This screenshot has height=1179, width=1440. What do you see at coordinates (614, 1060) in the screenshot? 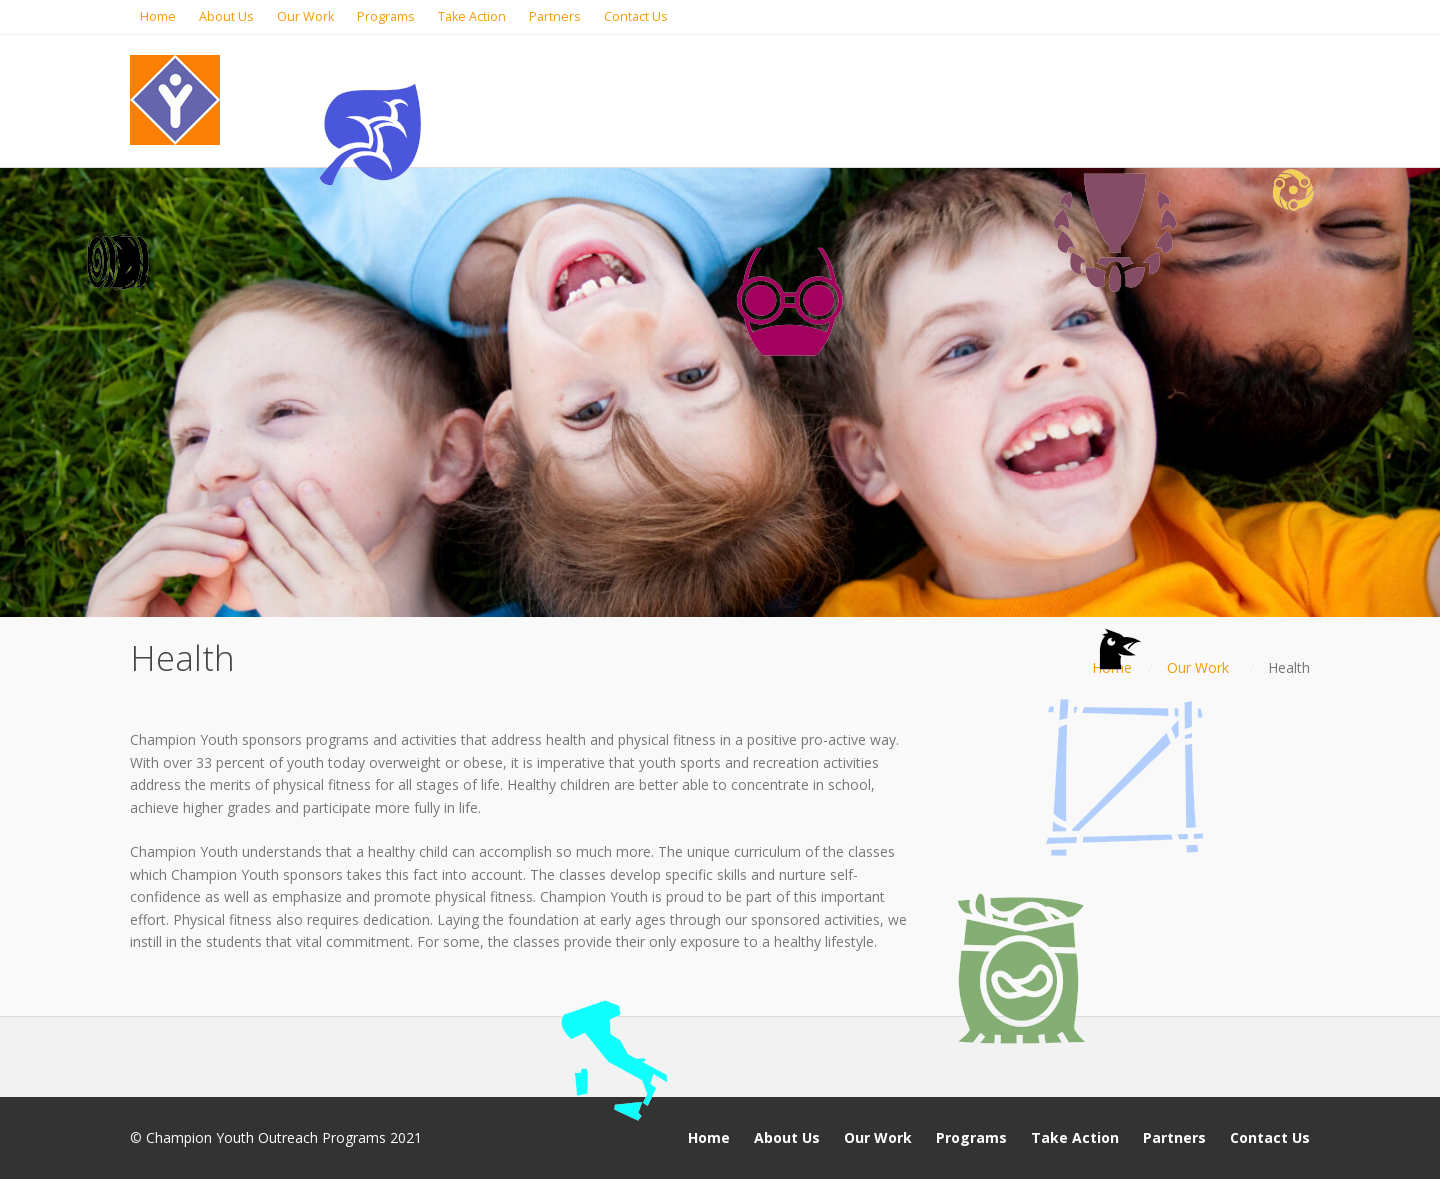
I see `select italy as your country or region` at bounding box center [614, 1060].